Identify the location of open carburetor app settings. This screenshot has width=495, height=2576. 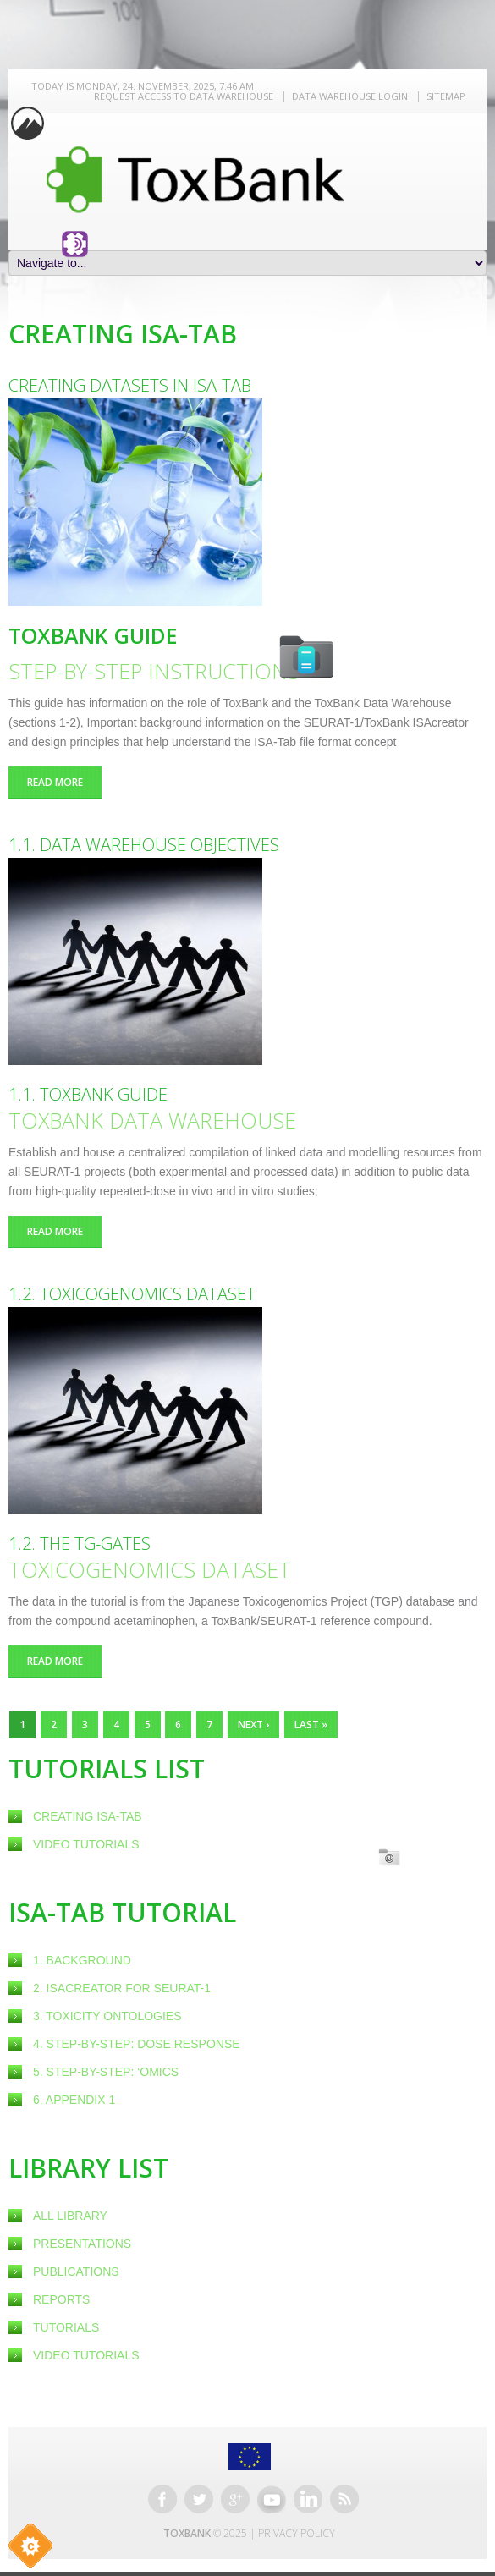
(74, 244).